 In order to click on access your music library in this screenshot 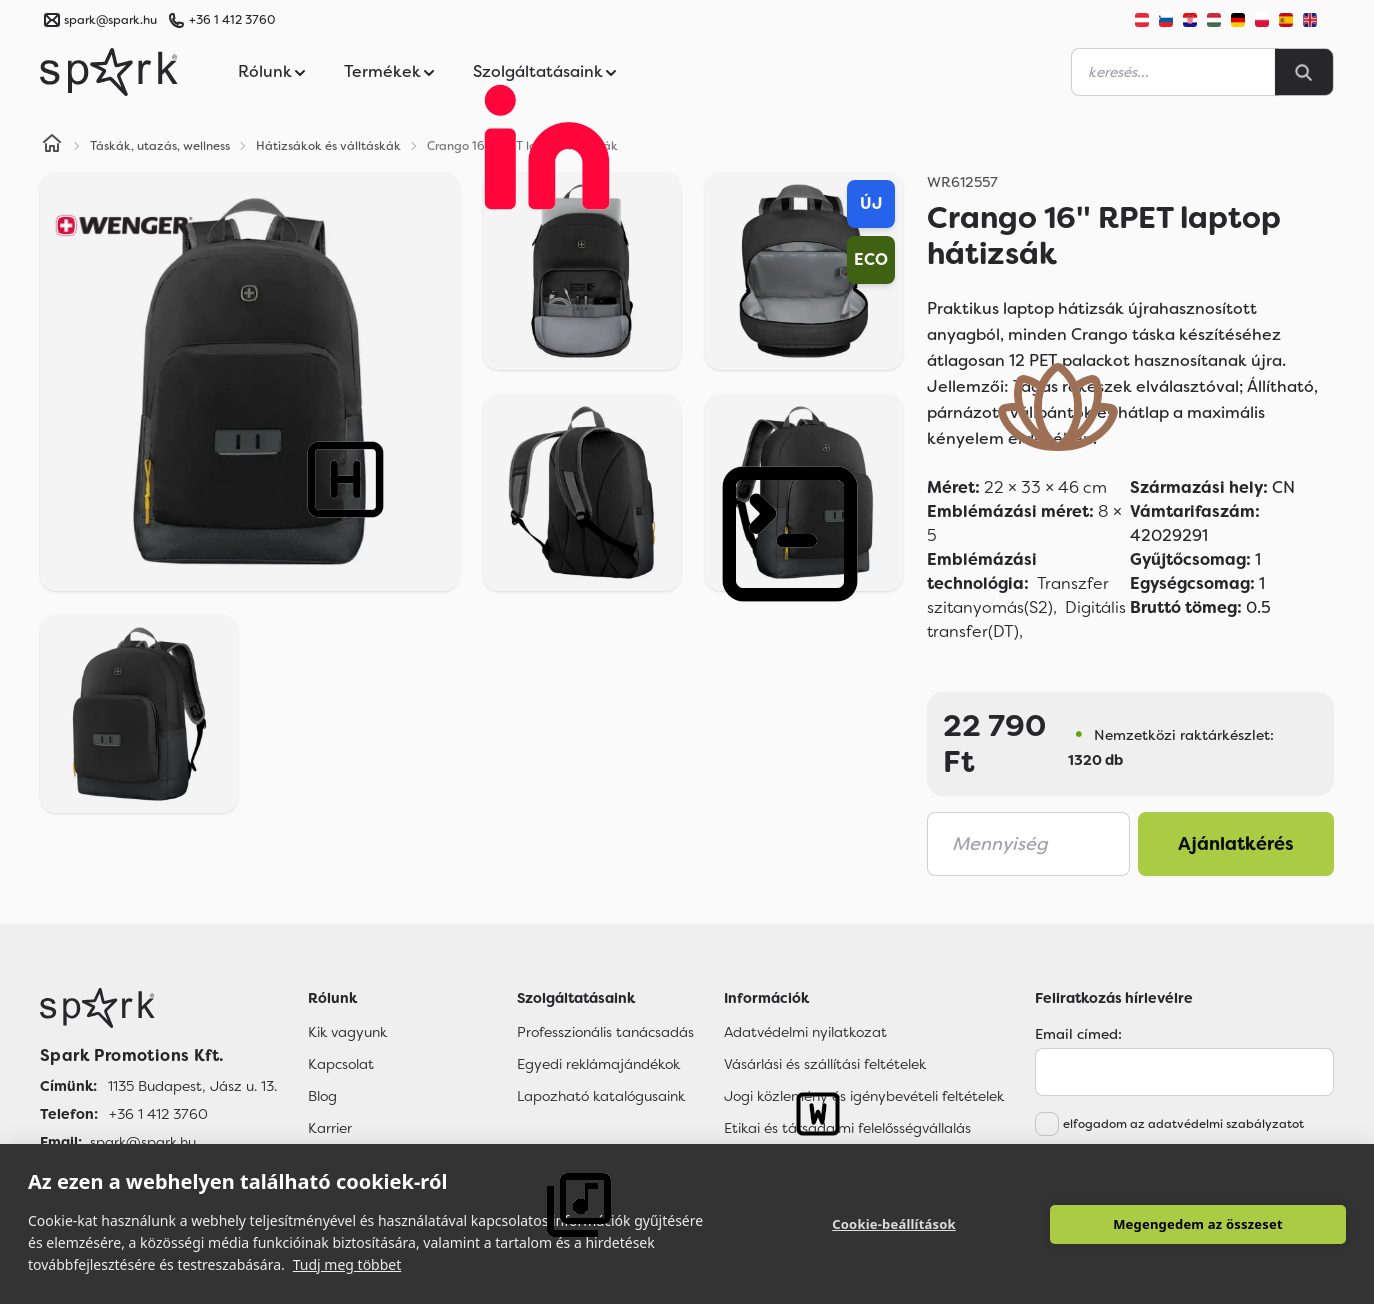, I will do `click(579, 1205)`.